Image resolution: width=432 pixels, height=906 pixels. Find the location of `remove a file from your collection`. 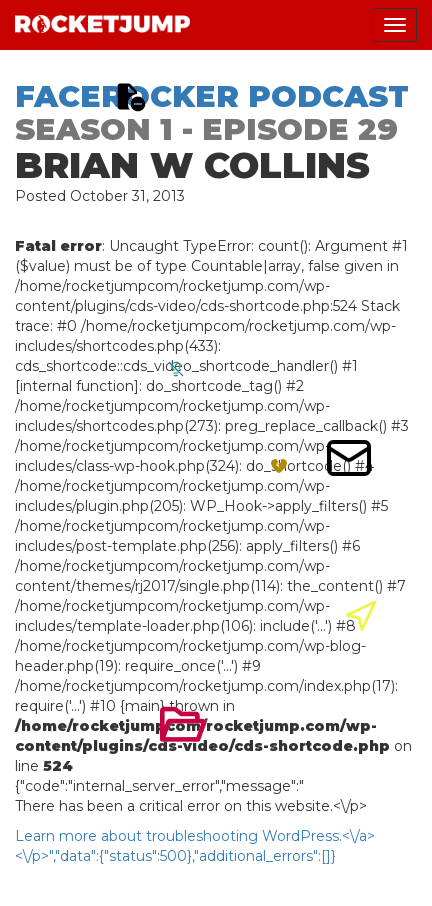

remove a file from your collection is located at coordinates (130, 96).